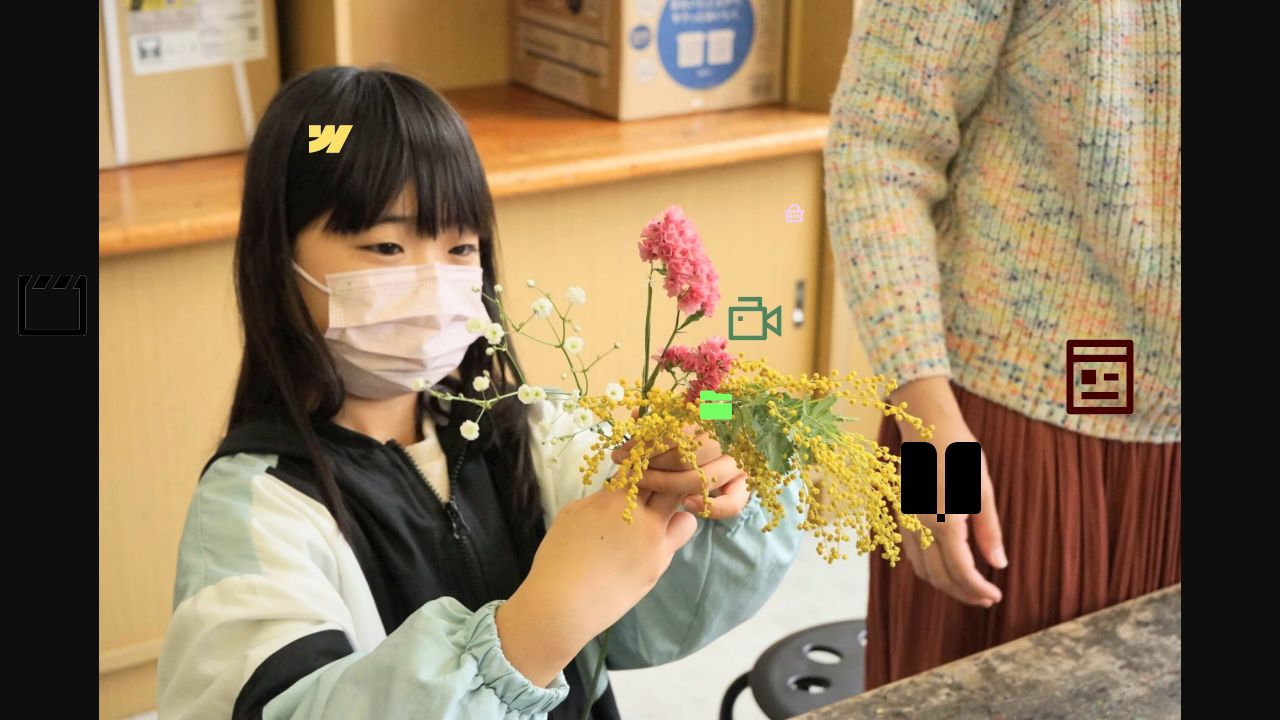 The width and height of the screenshot is (1280, 720). Describe the element at coordinates (1100, 377) in the screenshot. I see `open pages document` at that location.